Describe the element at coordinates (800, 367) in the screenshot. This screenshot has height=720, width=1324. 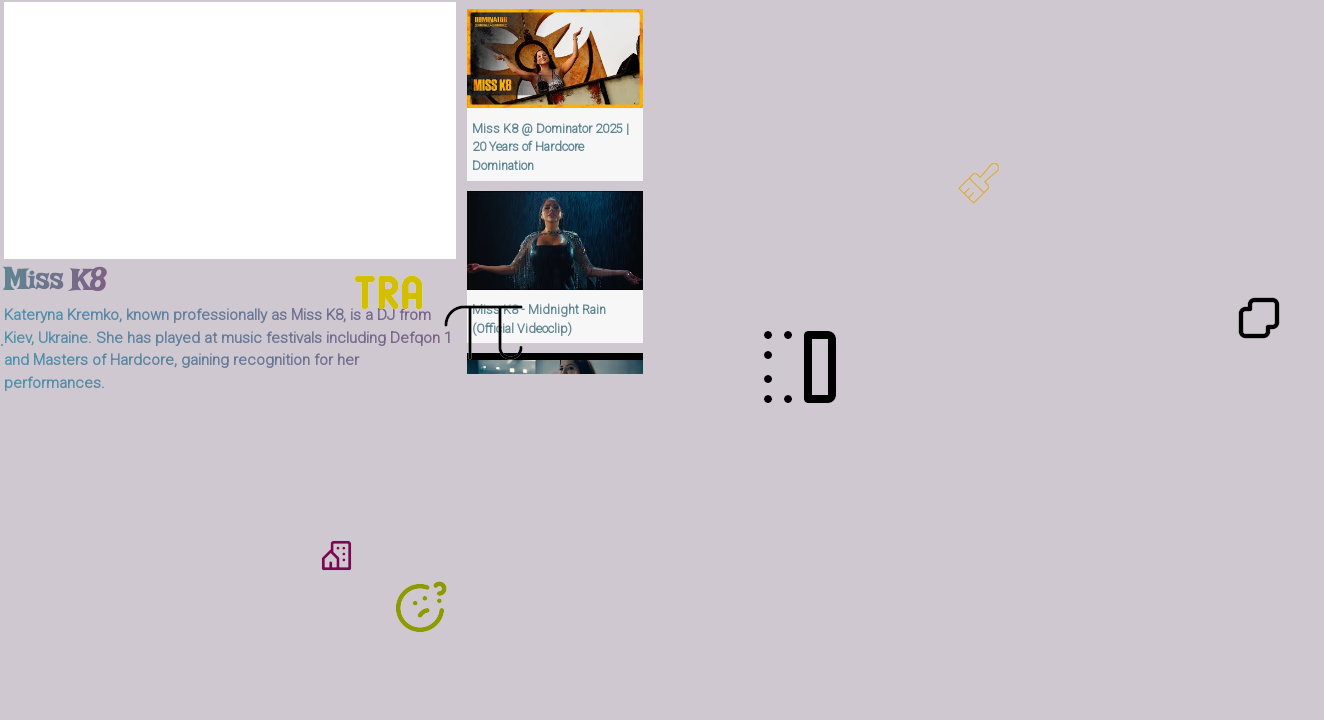
I see `align content to the right` at that location.